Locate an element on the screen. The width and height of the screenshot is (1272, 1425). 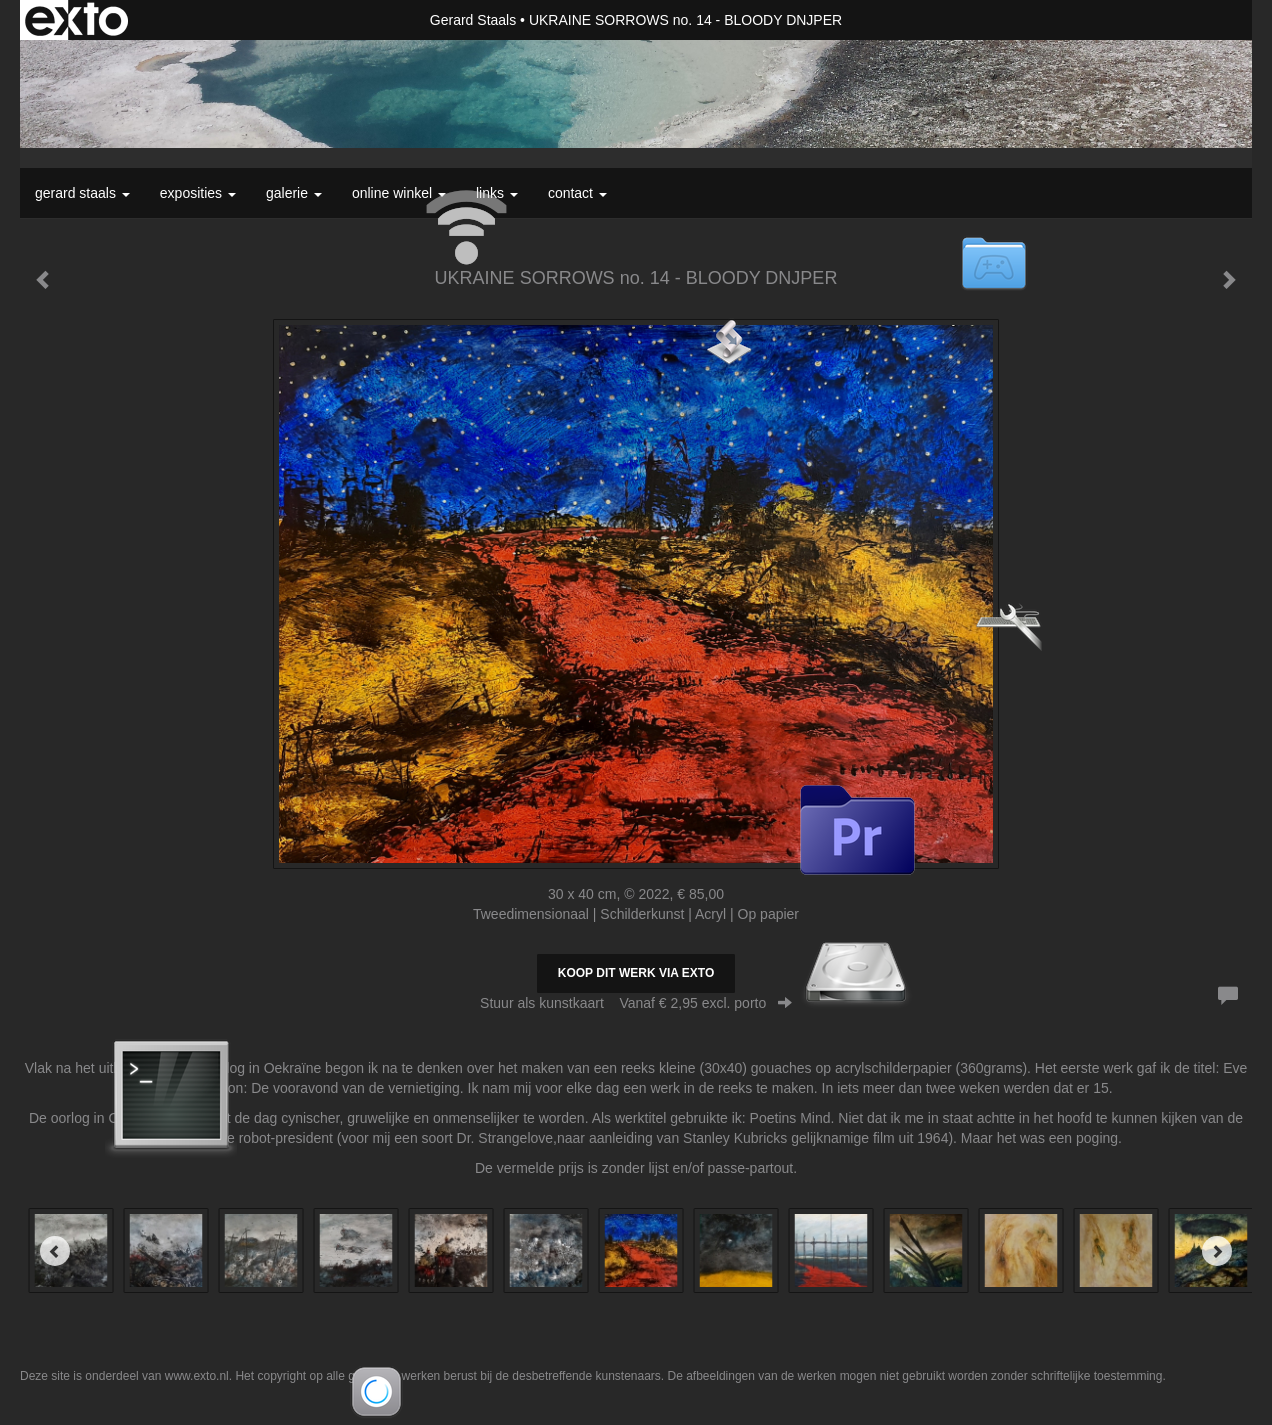
indicates a strong wireless network connection is located at coordinates (466, 224).